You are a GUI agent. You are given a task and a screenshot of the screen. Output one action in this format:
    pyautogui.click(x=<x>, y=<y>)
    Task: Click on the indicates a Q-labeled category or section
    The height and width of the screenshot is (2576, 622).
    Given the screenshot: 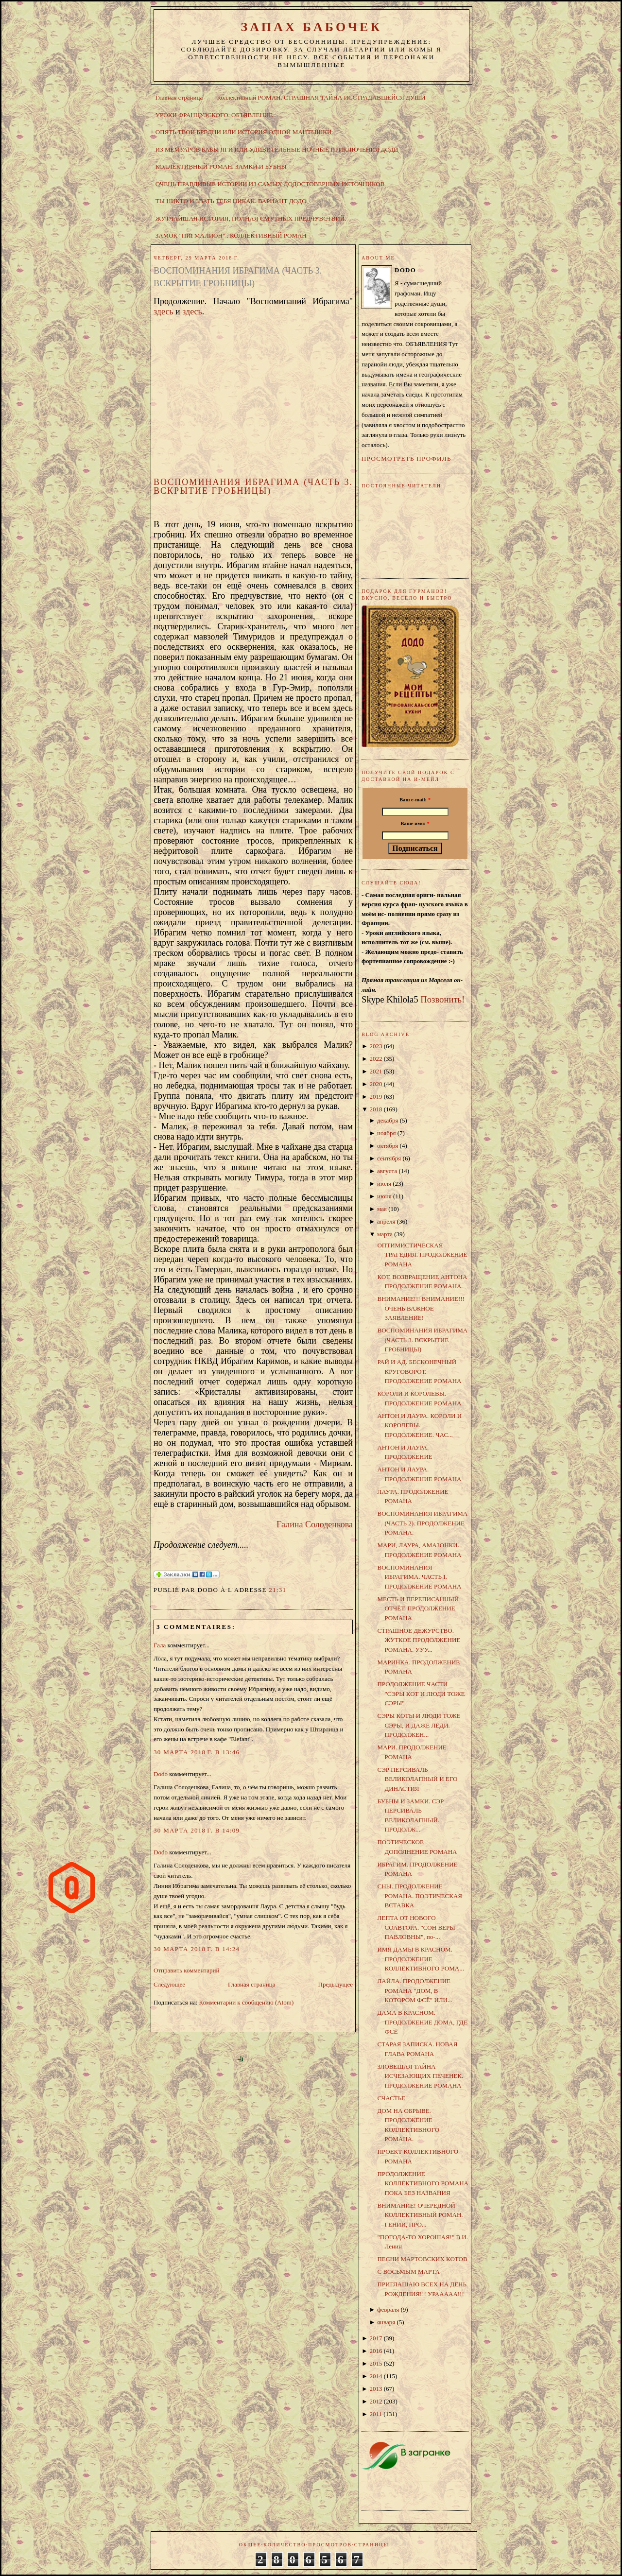 What is the action you would take?
    pyautogui.click(x=71, y=1887)
    